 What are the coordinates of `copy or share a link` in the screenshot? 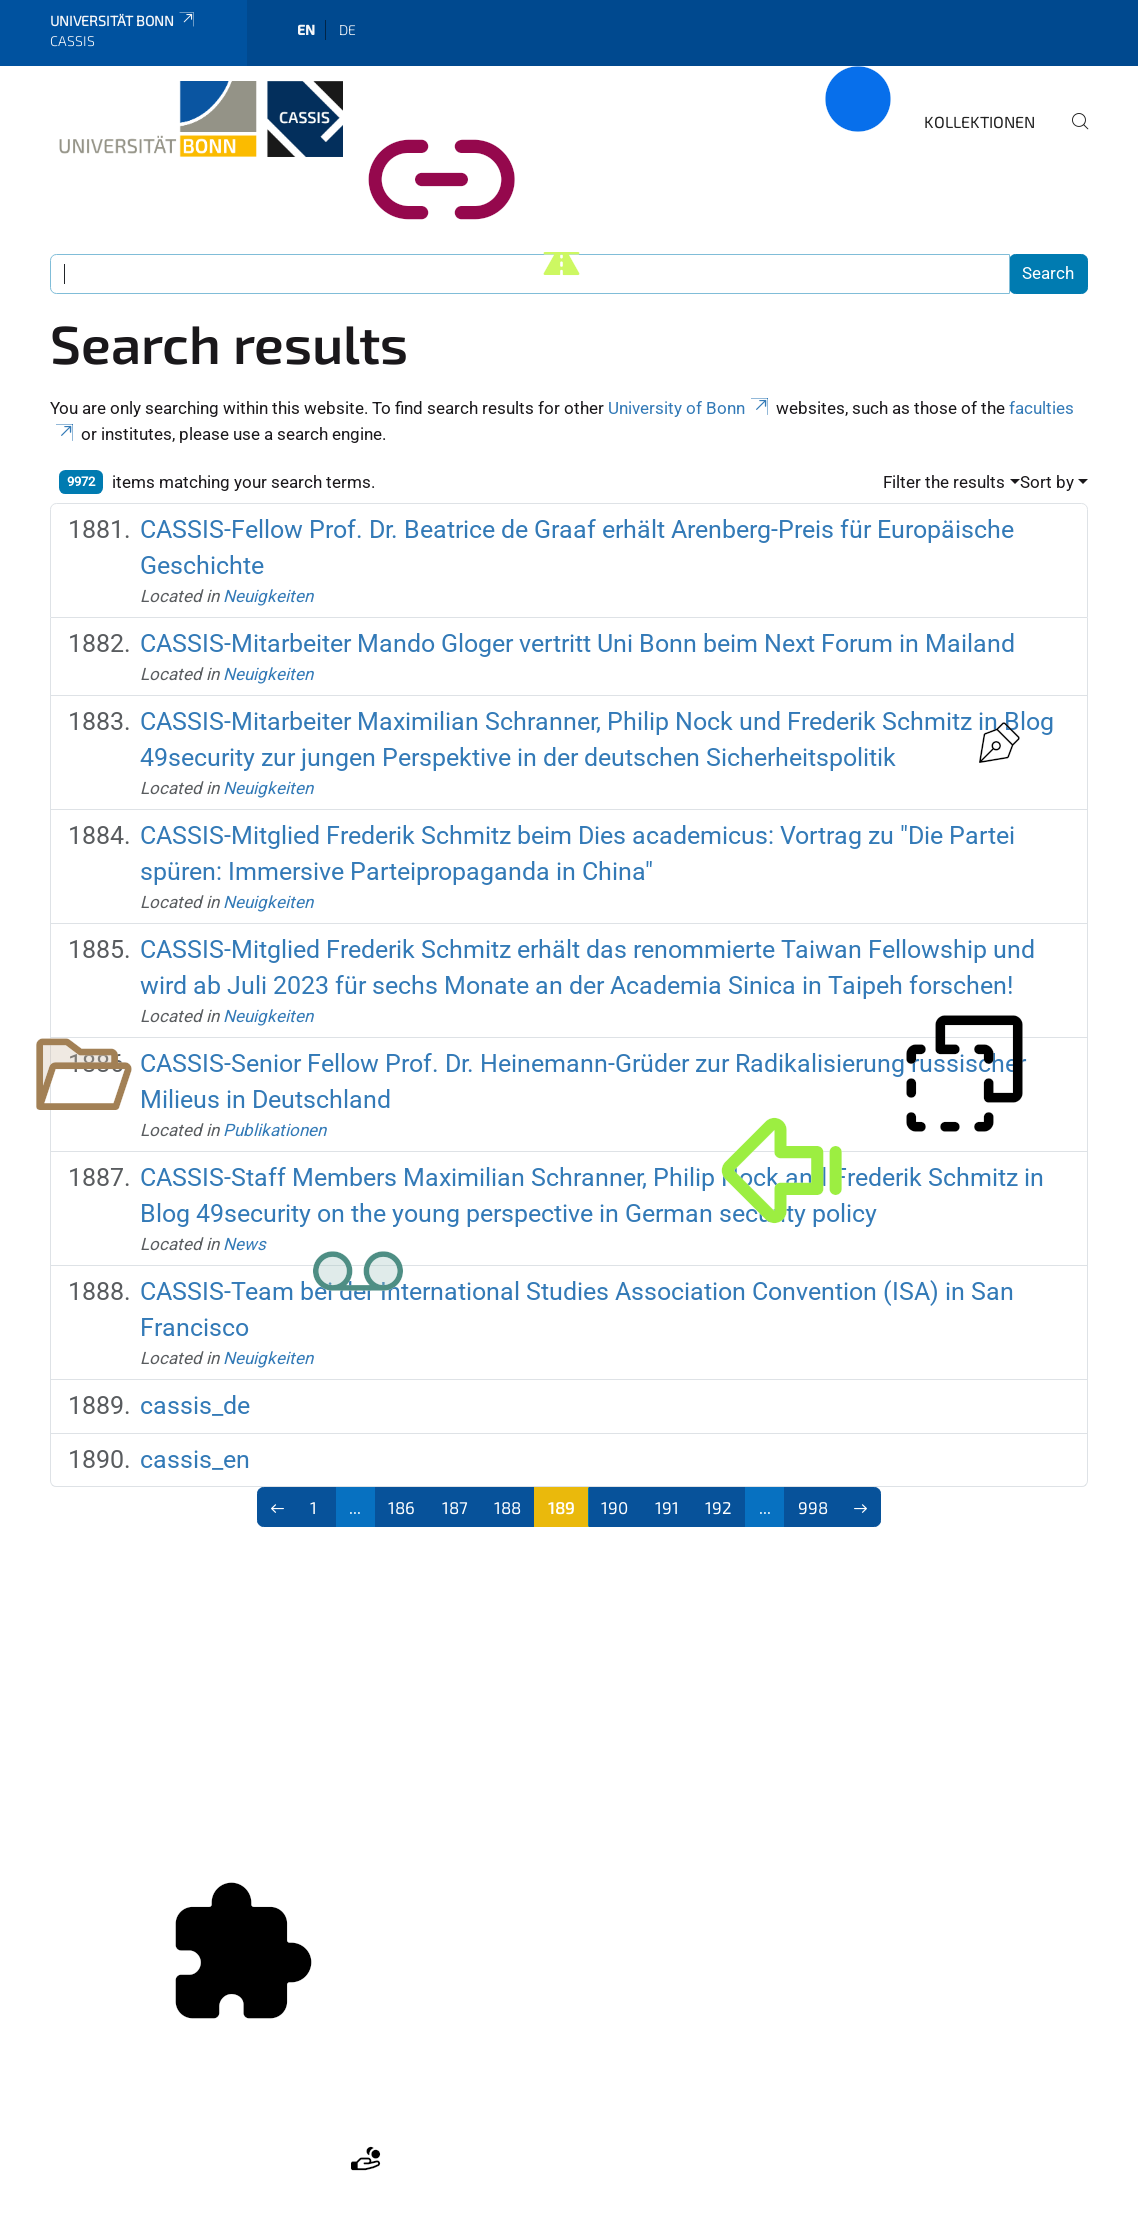 It's located at (441, 179).